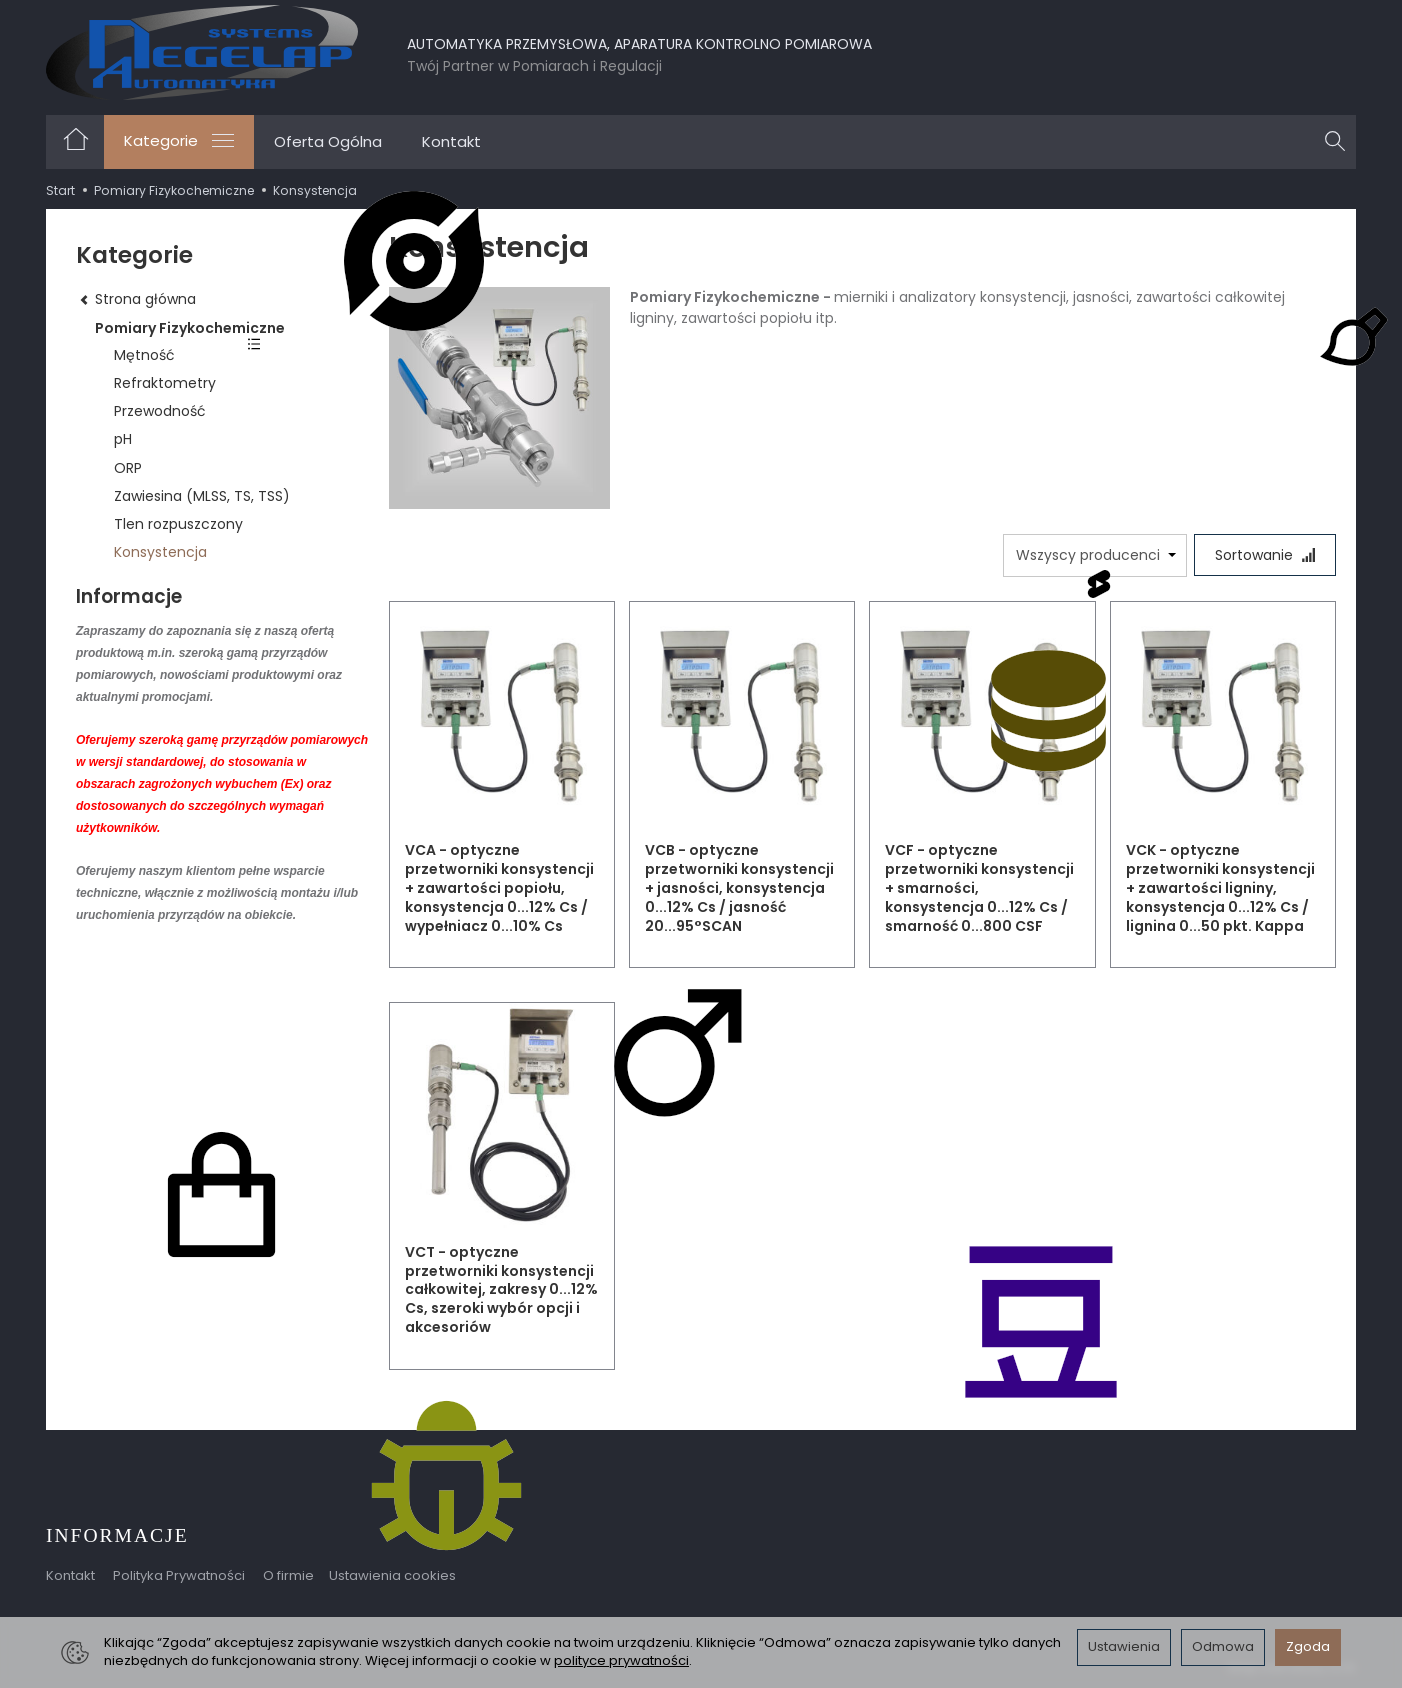  I want to click on open douban app, so click(1041, 1322).